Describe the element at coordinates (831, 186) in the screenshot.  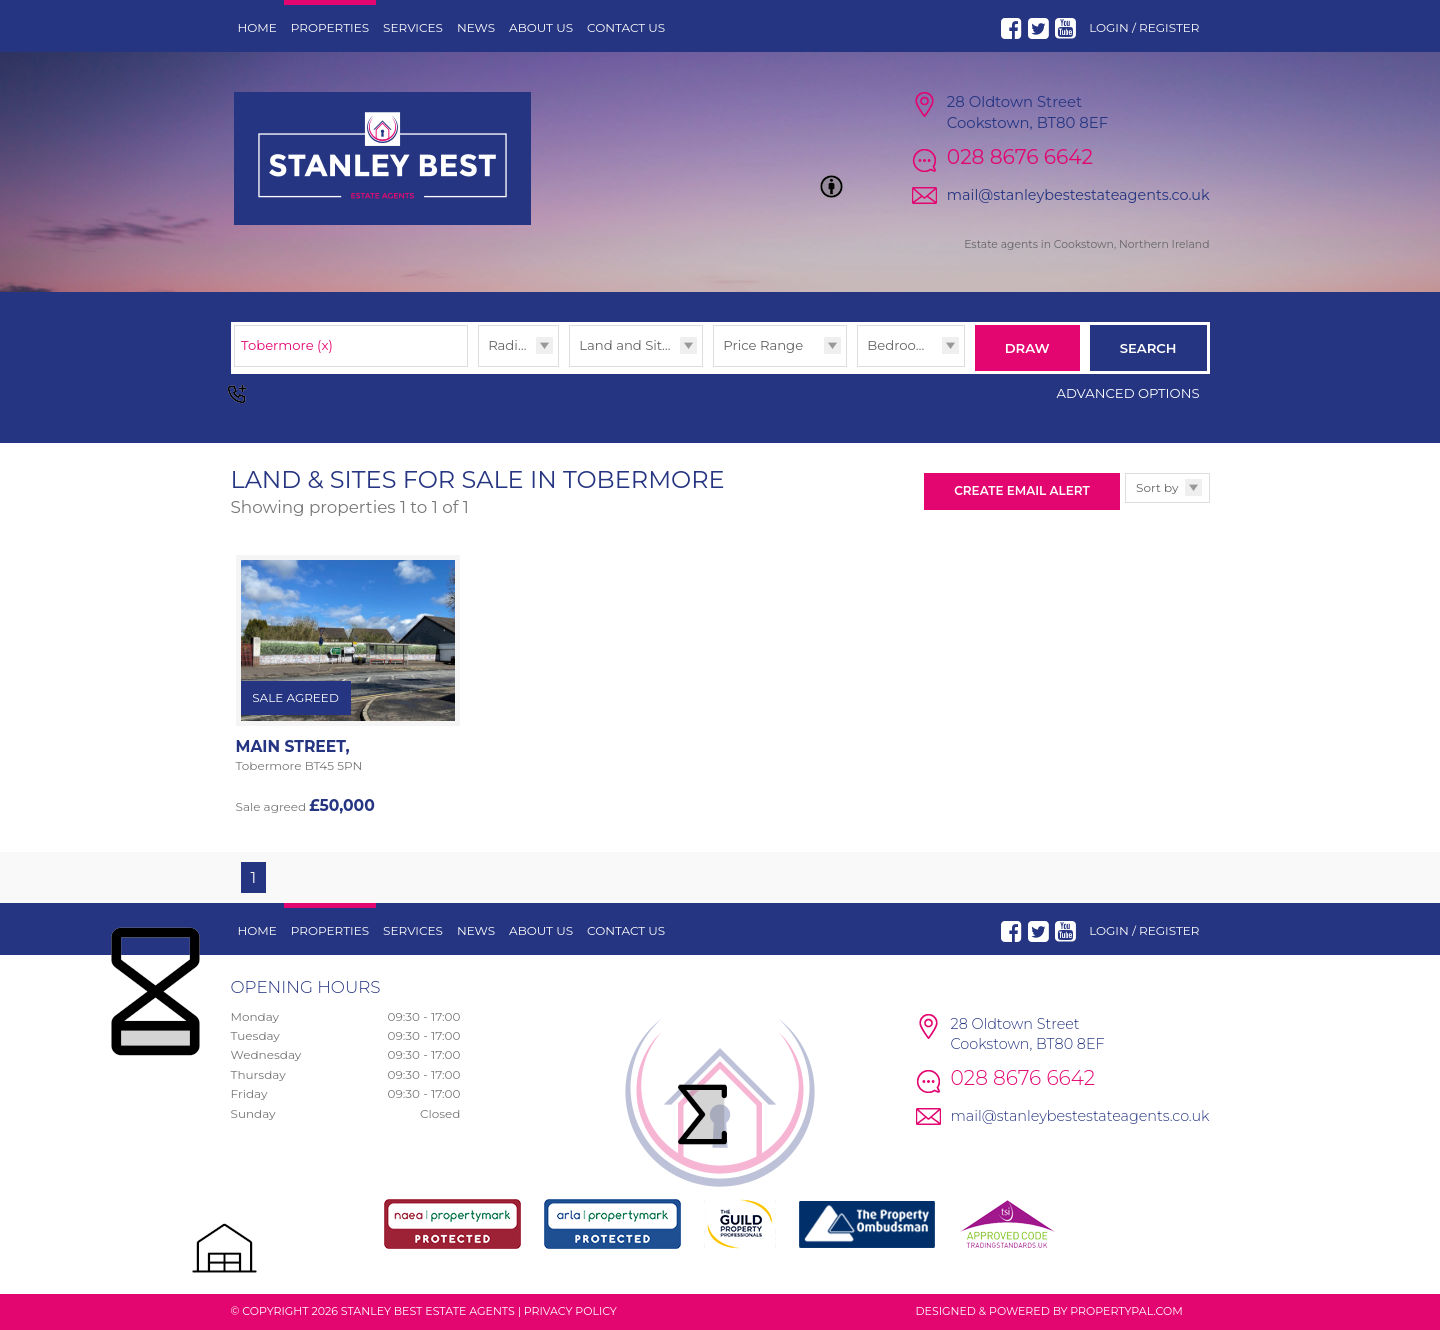
I see `view attribution or credits information` at that location.